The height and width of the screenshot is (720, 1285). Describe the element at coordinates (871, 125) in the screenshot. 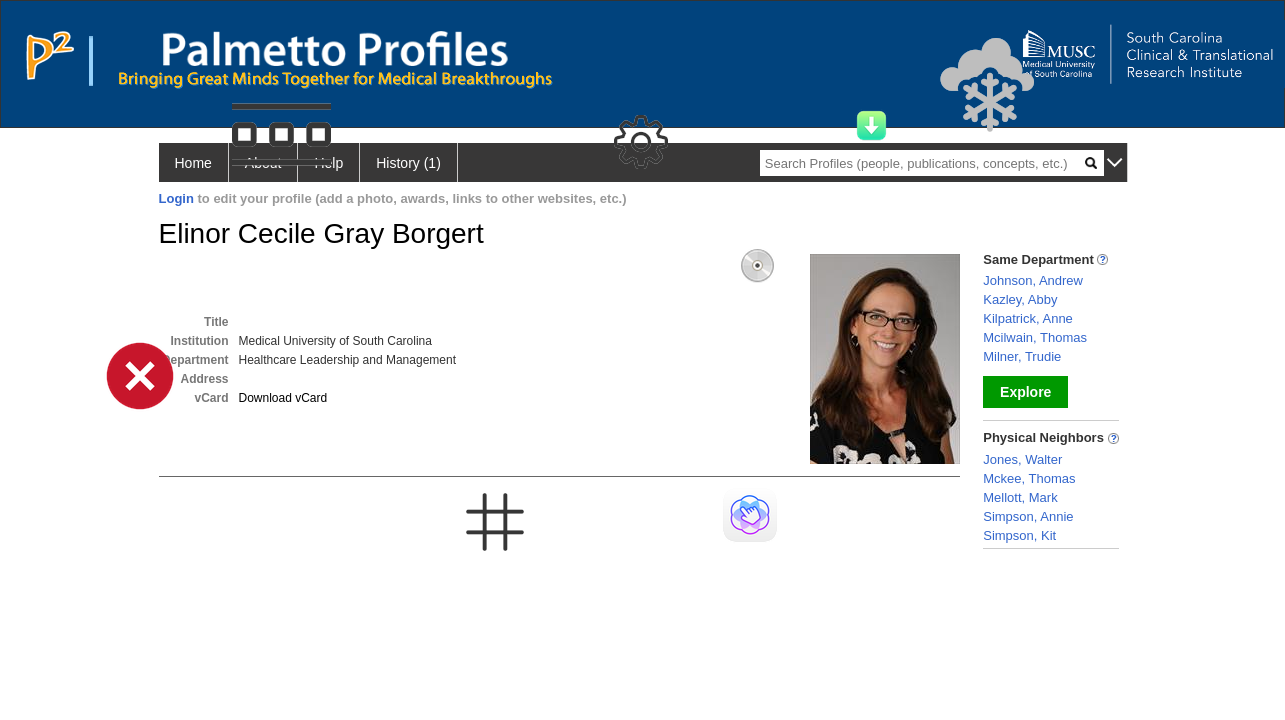

I see `save or download the current session` at that location.